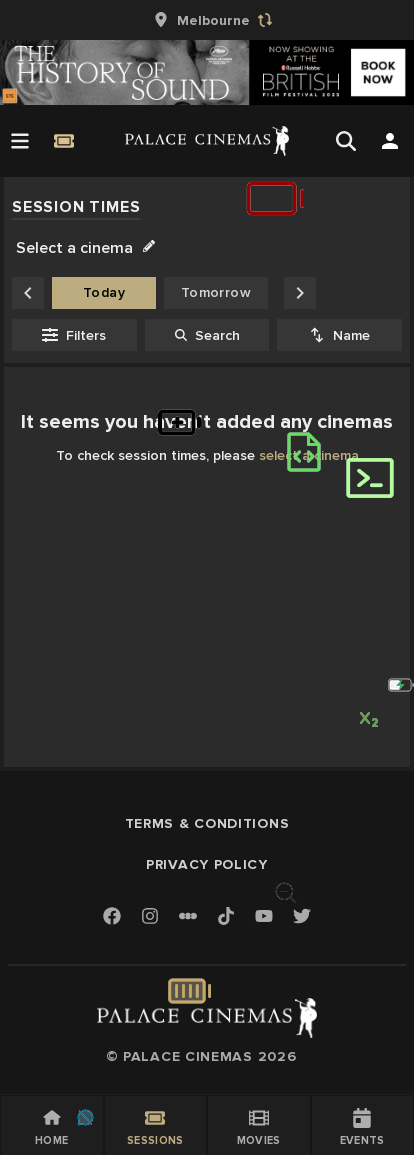  Describe the element at coordinates (85, 1117) in the screenshot. I see `mute or disable chat notifications` at that location.